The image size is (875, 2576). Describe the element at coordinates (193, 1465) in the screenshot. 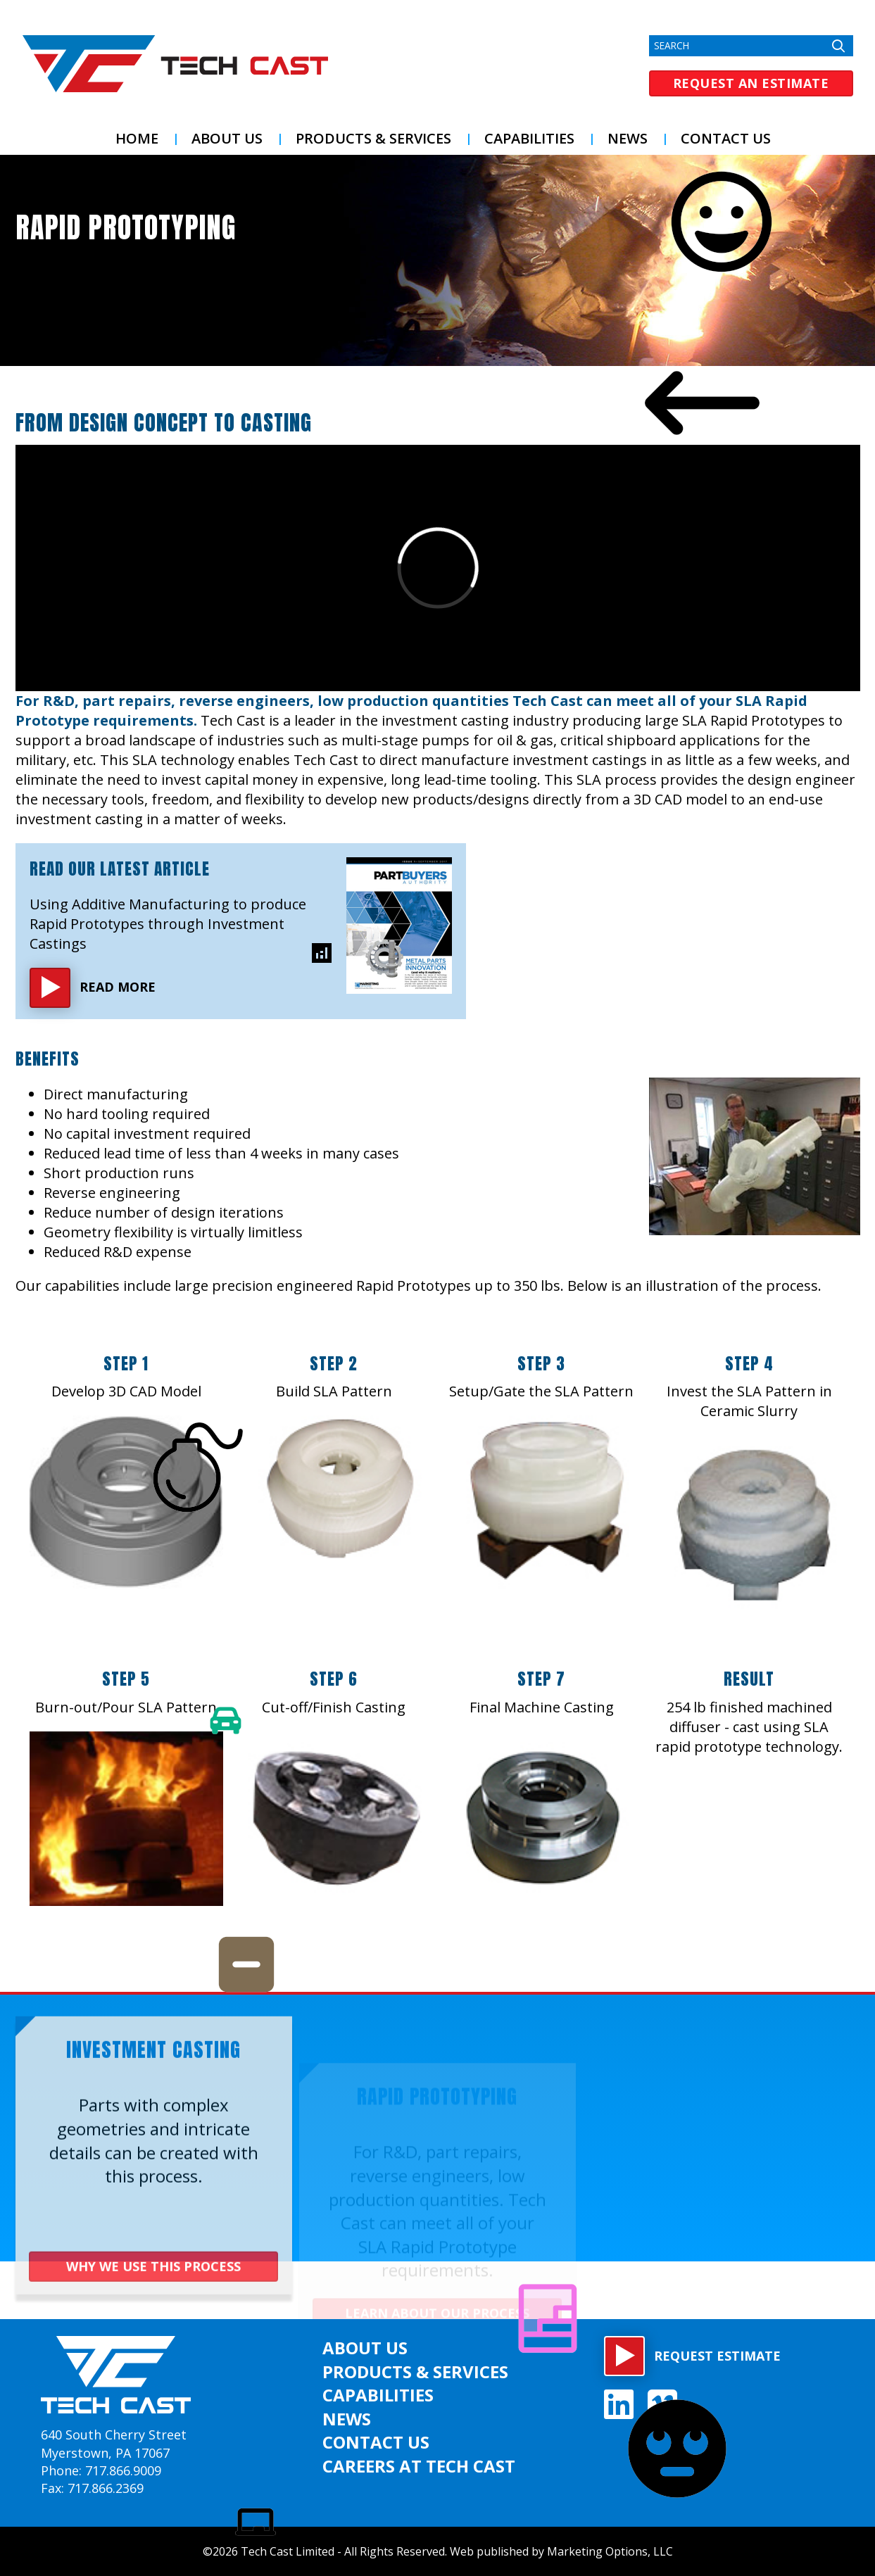

I see `indicates a destructive or dangerous action` at that location.